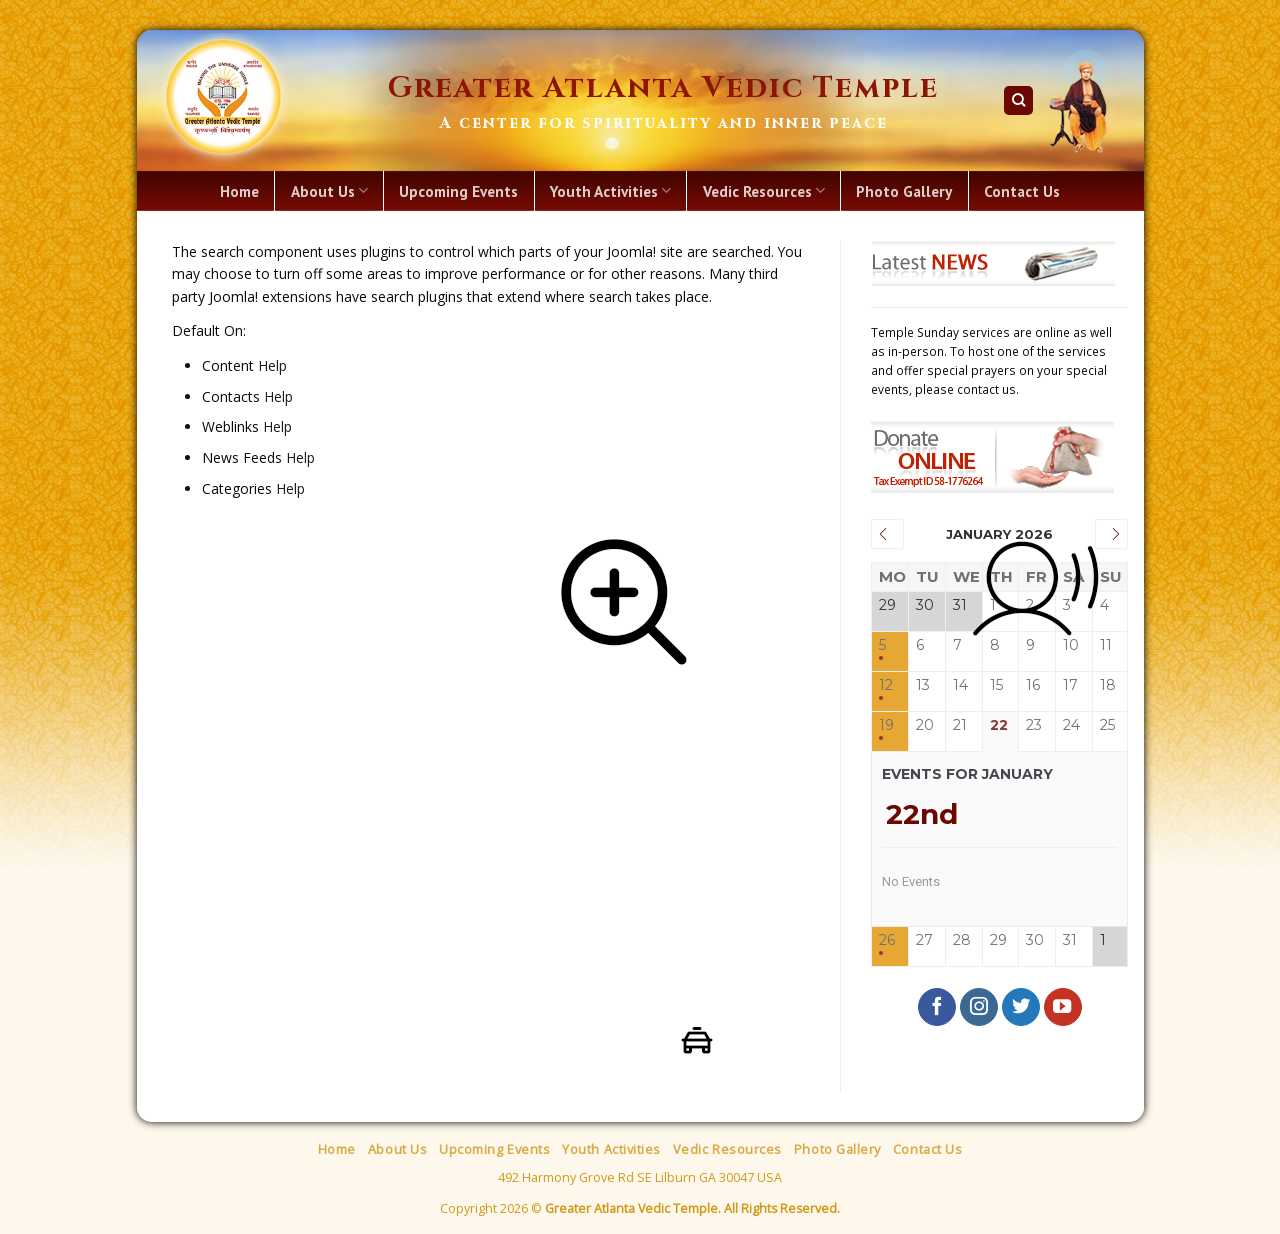  What do you see at coordinates (697, 1042) in the screenshot?
I see `report an emergency or contact police` at bounding box center [697, 1042].